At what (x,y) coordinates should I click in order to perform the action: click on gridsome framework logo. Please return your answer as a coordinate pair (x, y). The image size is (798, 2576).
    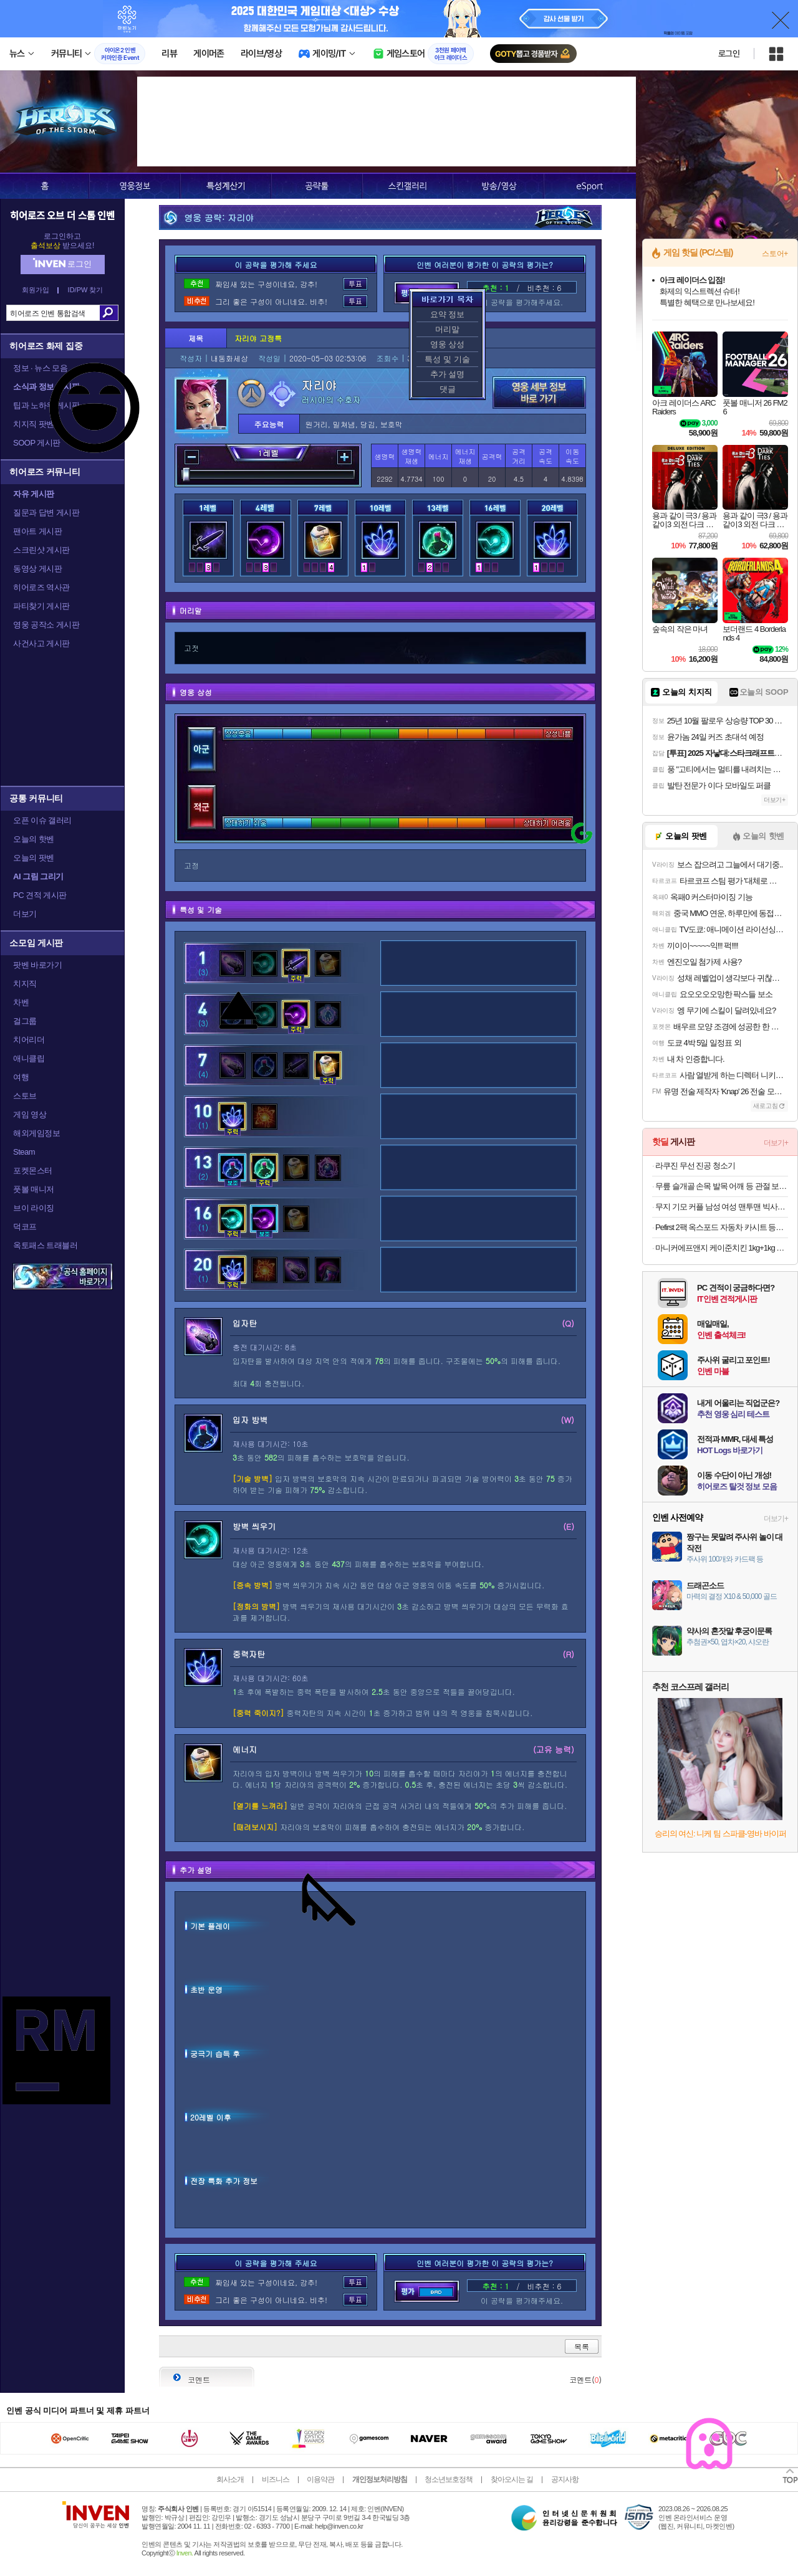
    Looking at the image, I should click on (582, 833).